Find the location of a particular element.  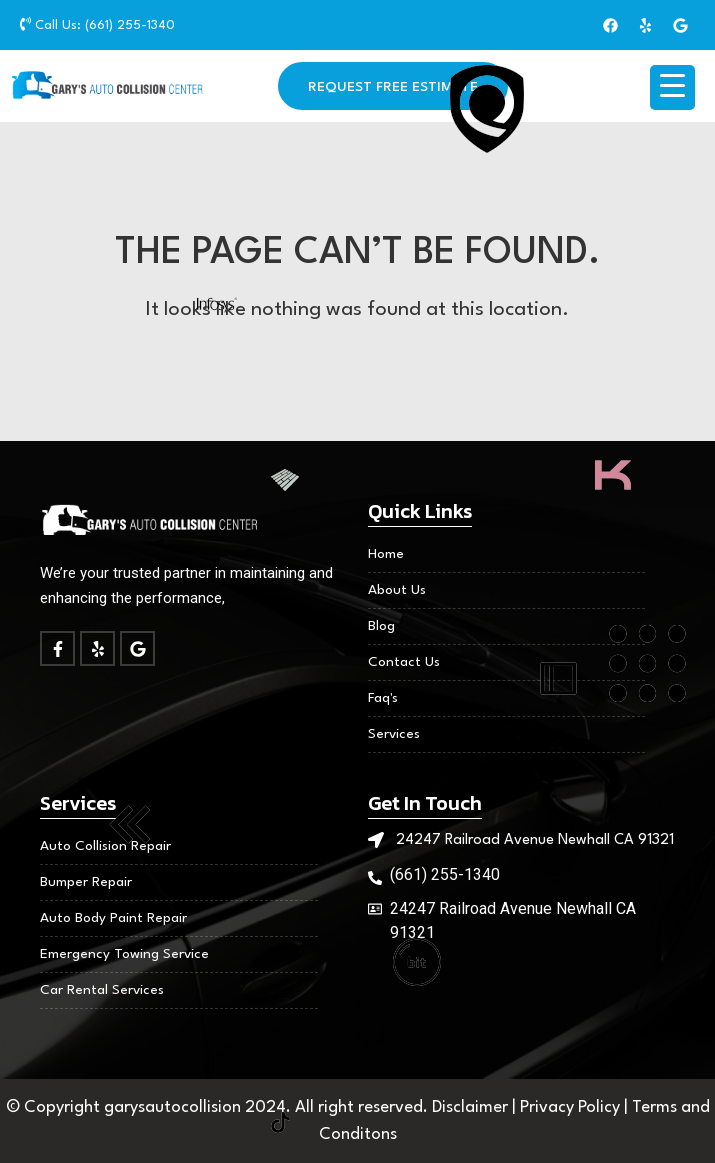

Qualys security platform logo is located at coordinates (487, 109).